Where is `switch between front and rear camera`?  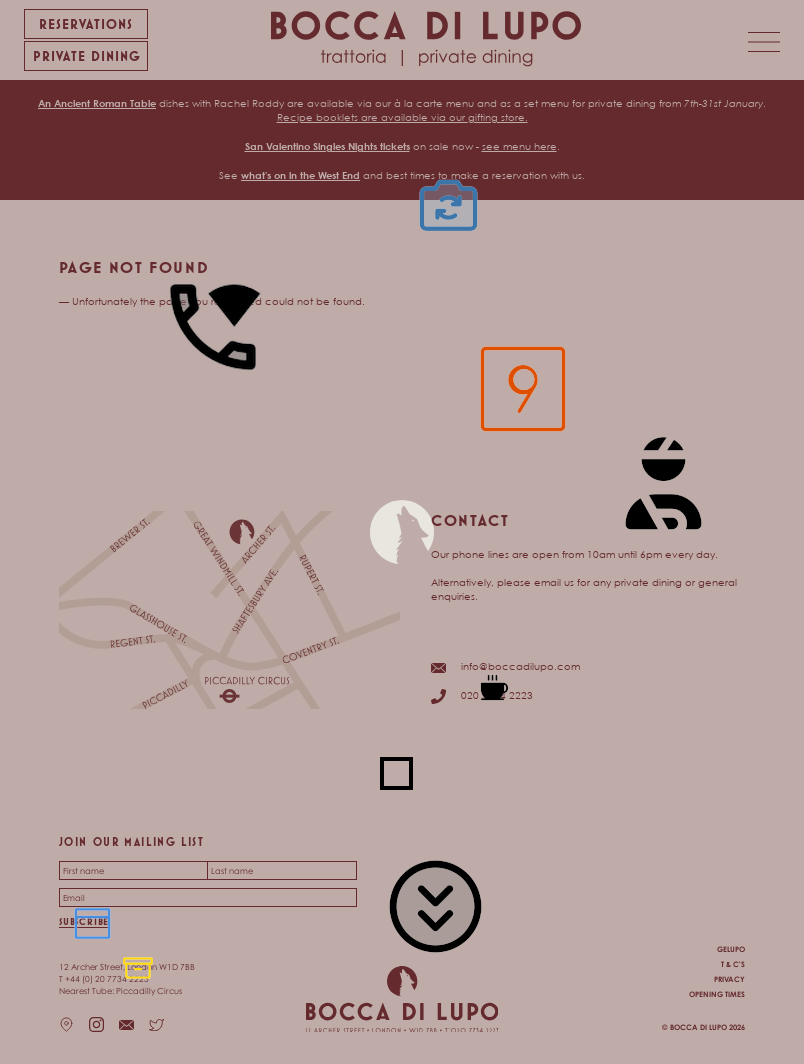
switch between front and rear camera is located at coordinates (448, 206).